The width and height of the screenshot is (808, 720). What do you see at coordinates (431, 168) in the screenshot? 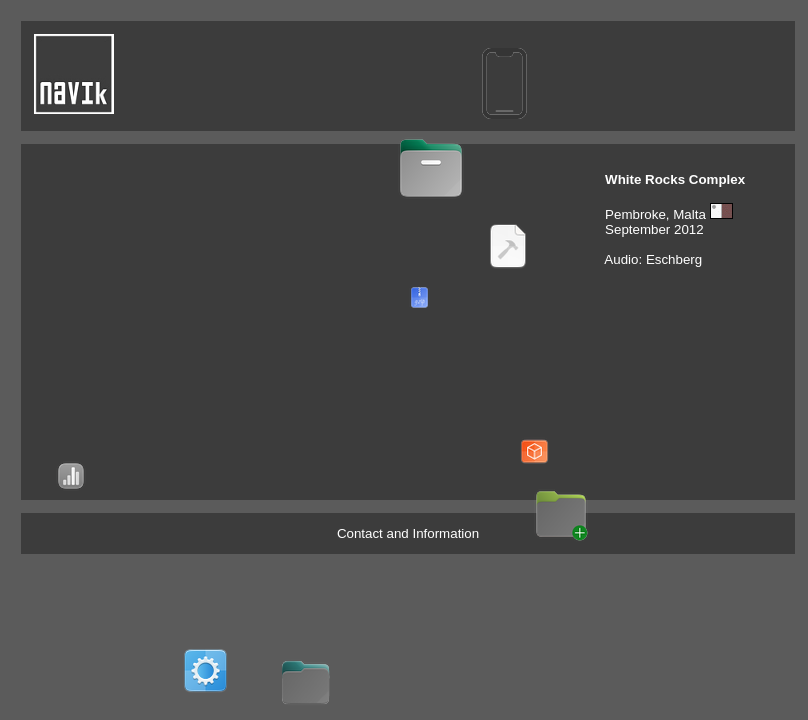
I see `open the file manager` at bounding box center [431, 168].